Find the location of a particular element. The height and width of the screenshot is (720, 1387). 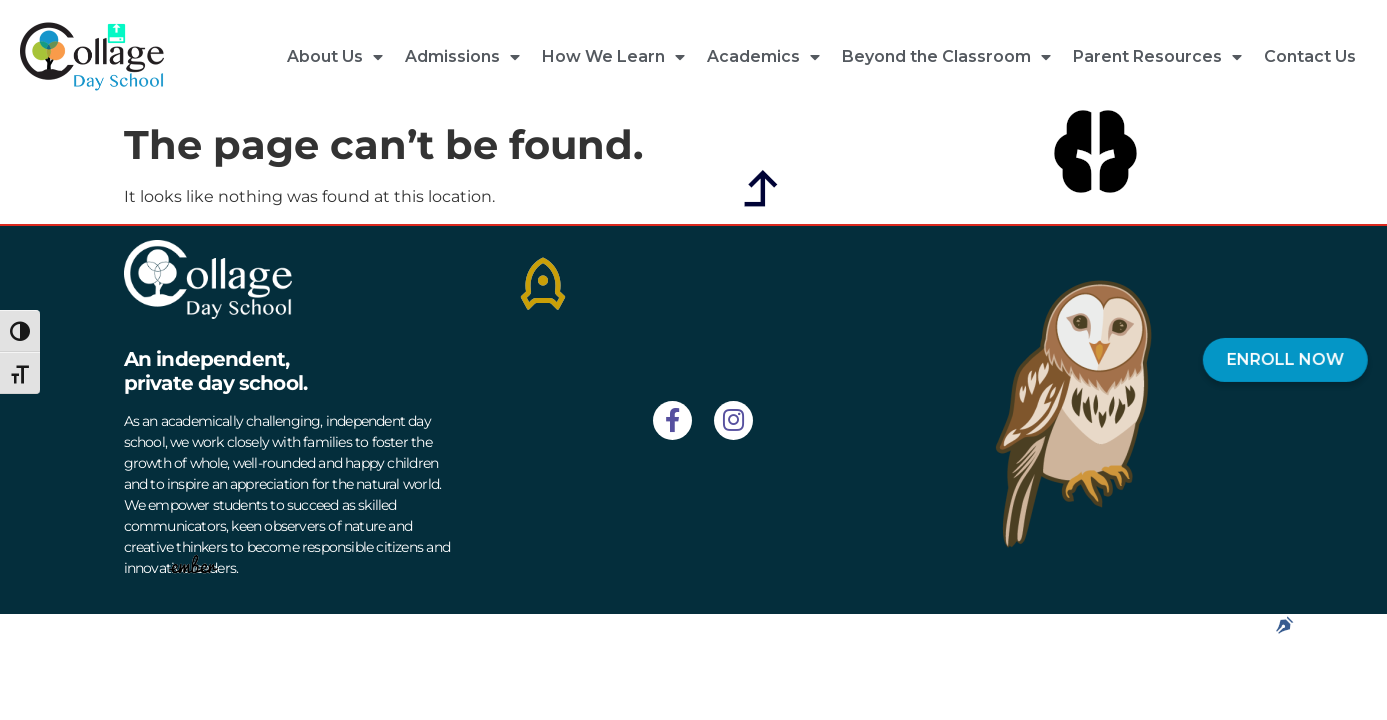

uninstall an application is located at coordinates (116, 33).